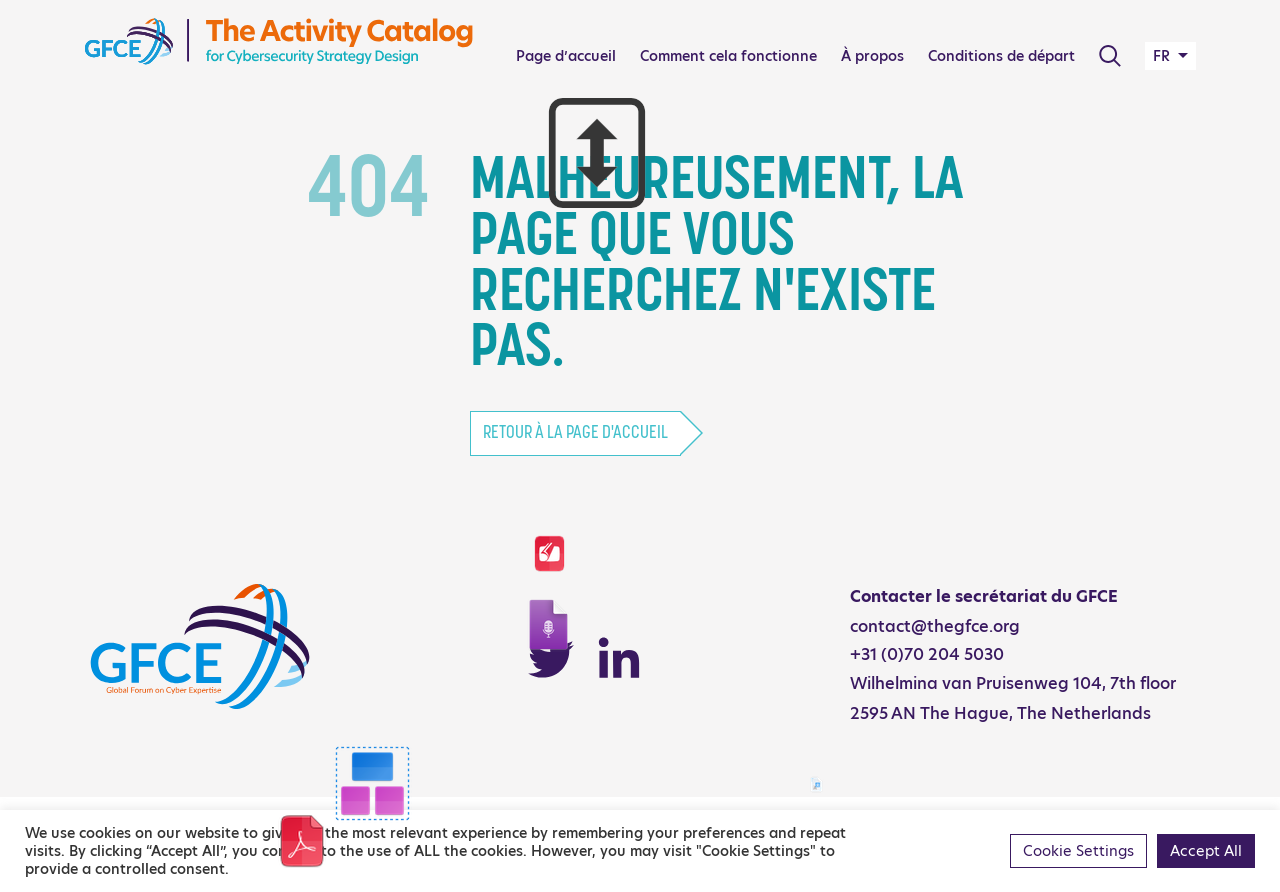 This screenshot has width=1280, height=892. I want to click on select all items in the current view, so click(372, 783).